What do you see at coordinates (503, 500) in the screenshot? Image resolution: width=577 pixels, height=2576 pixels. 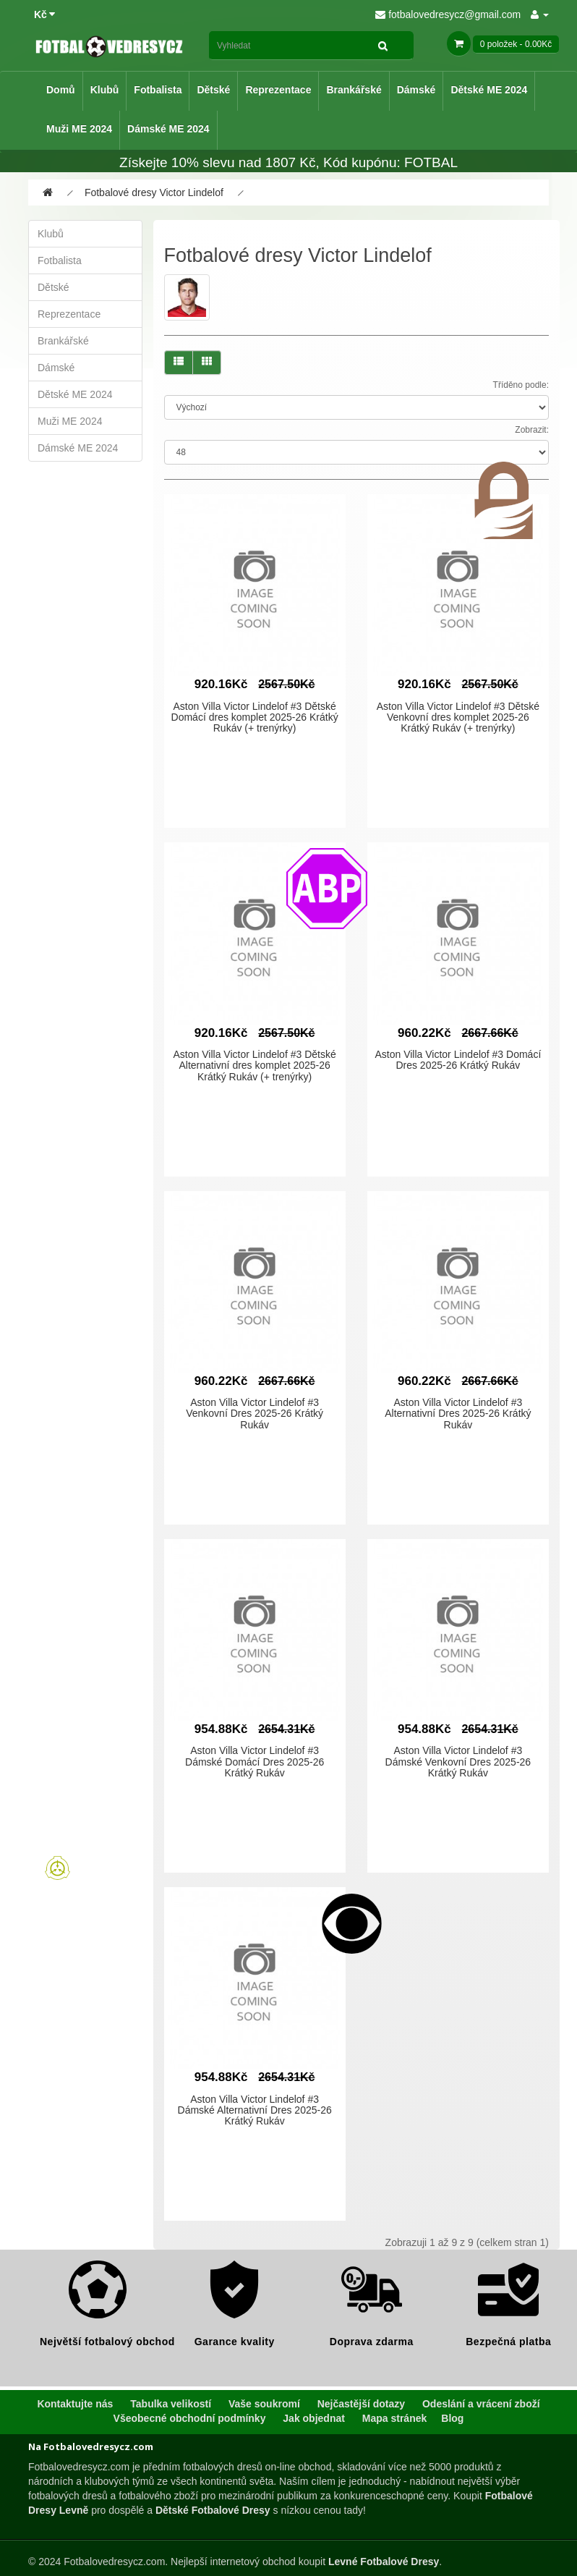 I see `gnu privacy guard (gpg) encryption software logo` at bounding box center [503, 500].